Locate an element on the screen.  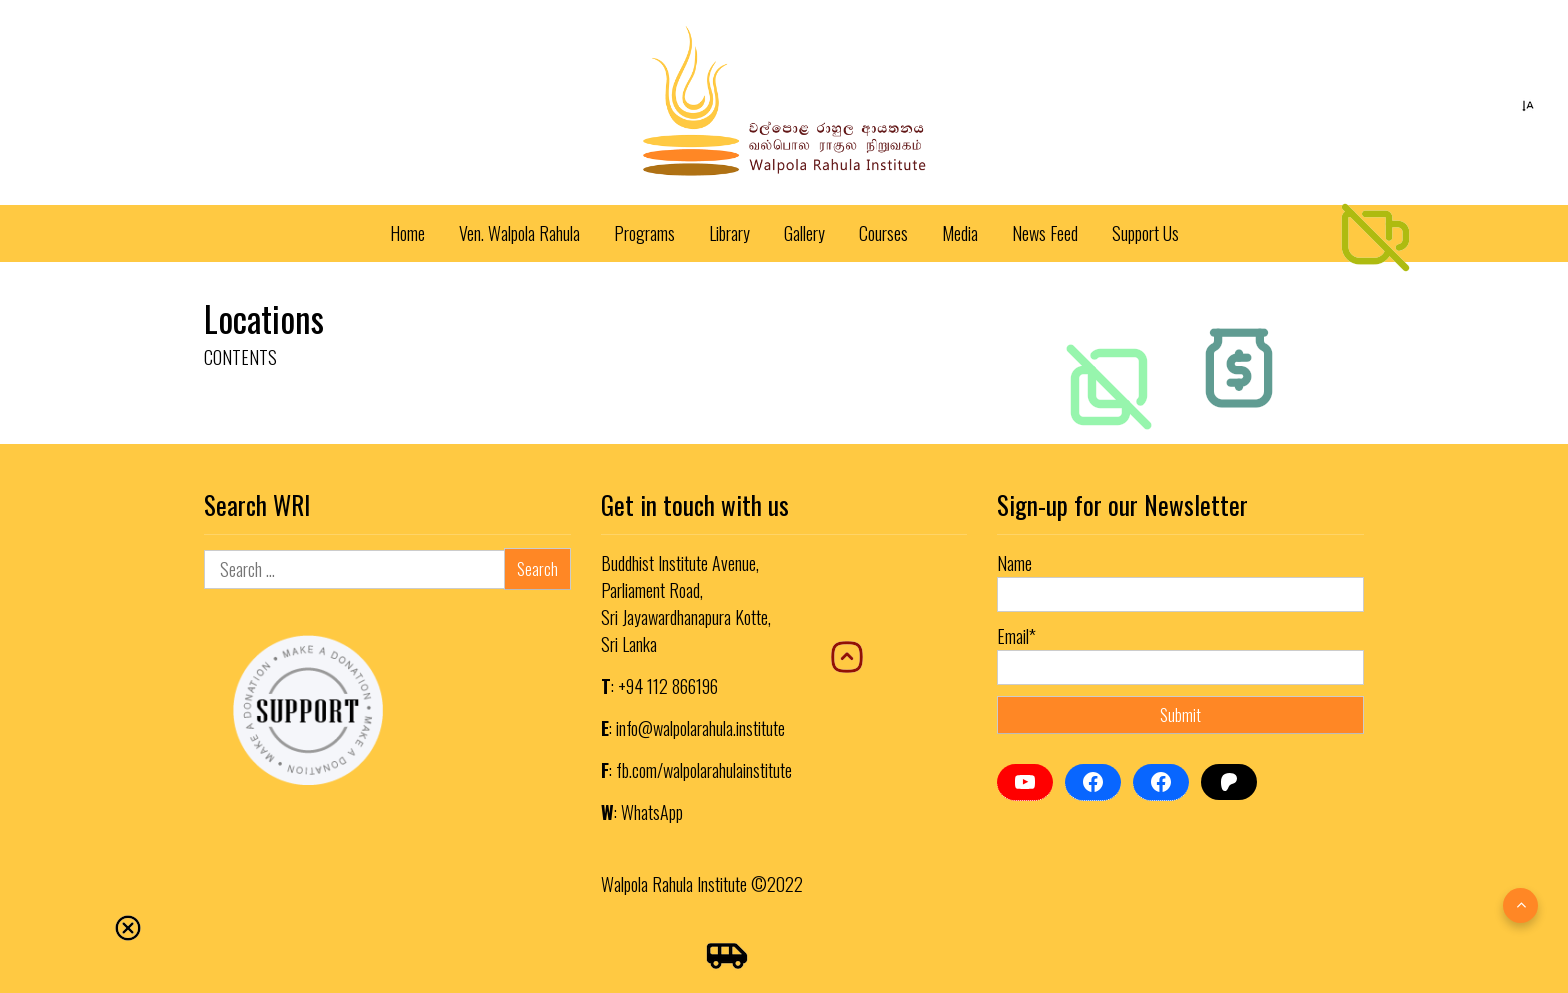
access airport shuttle services is located at coordinates (727, 956).